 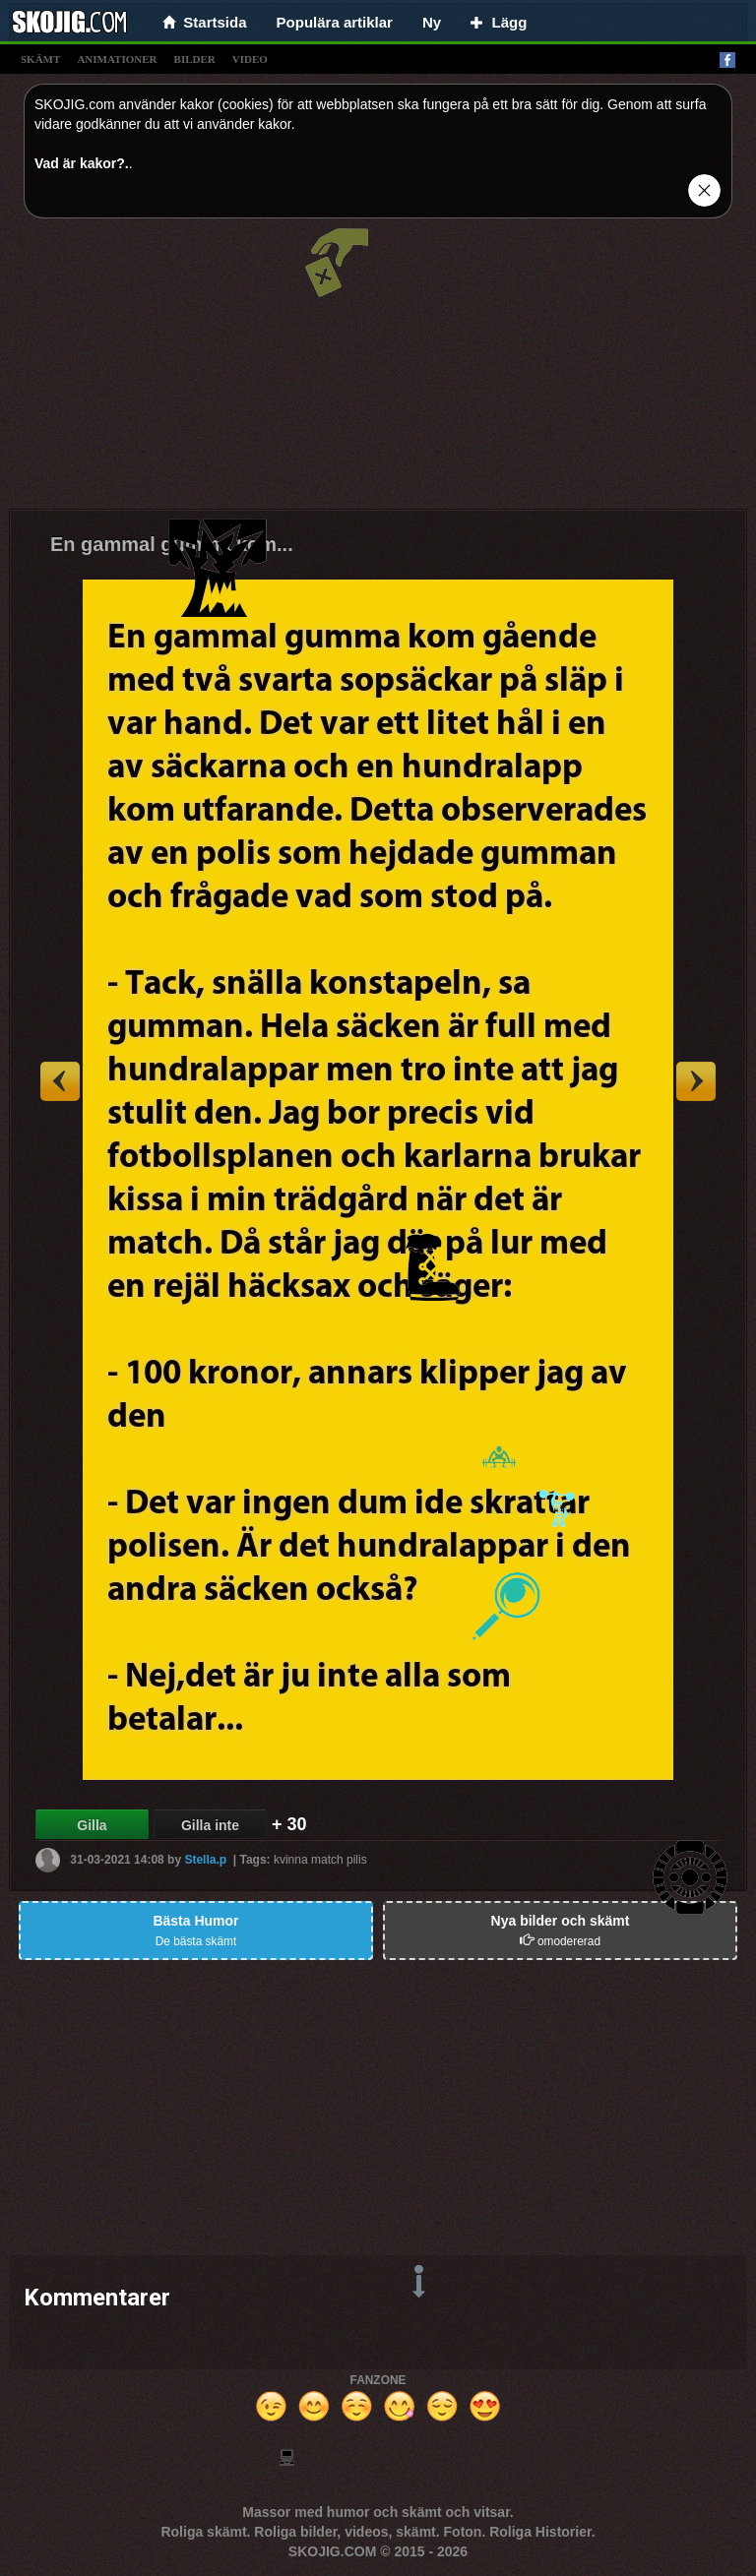 I want to click on a mechanical gear or cog settings icon, so click(x=690, y=1877).